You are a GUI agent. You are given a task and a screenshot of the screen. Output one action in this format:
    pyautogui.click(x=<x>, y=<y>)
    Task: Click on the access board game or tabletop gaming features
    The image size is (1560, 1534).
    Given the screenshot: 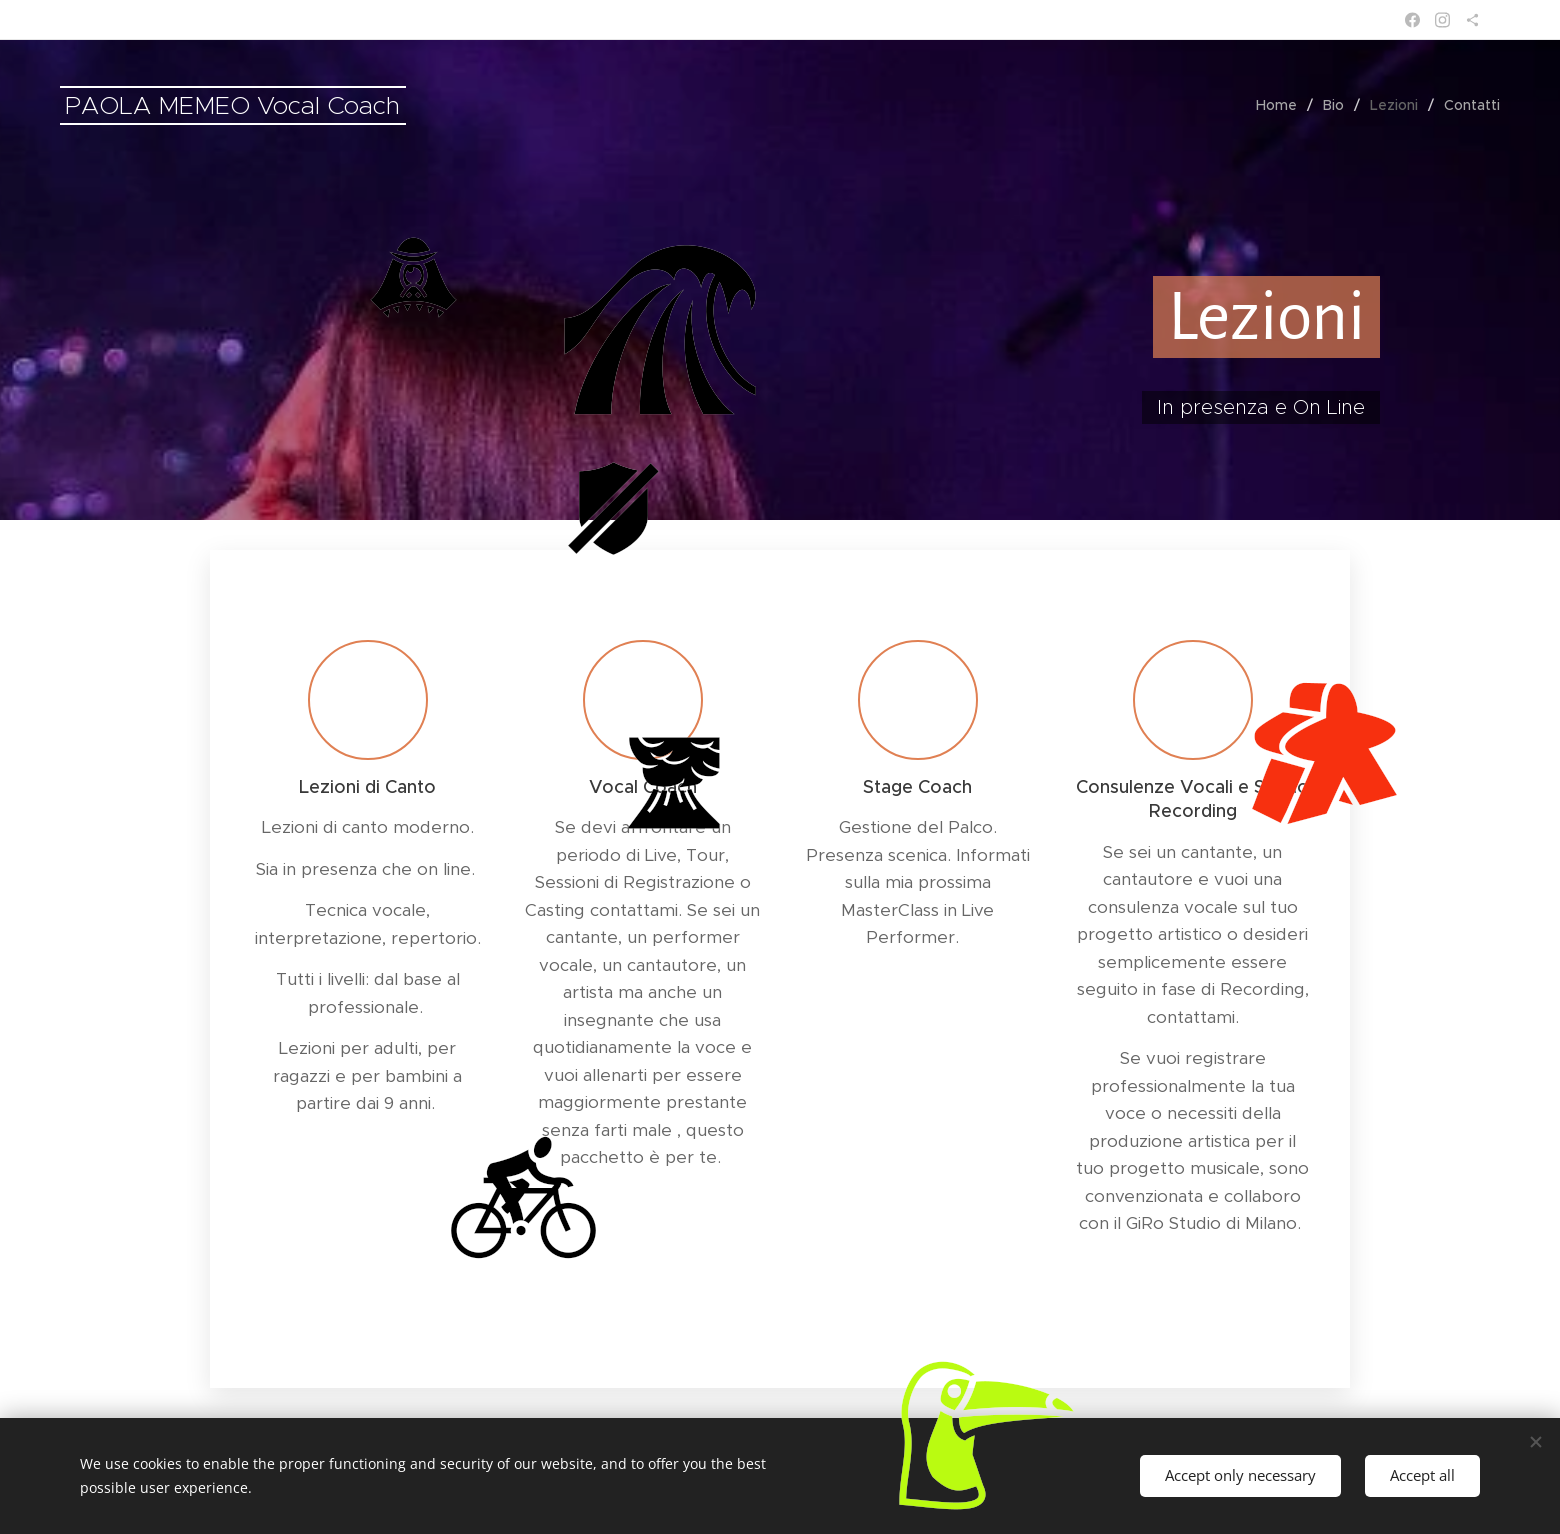 What is the action you would take?
    pyautogui.click(x=1324, y=753)
    